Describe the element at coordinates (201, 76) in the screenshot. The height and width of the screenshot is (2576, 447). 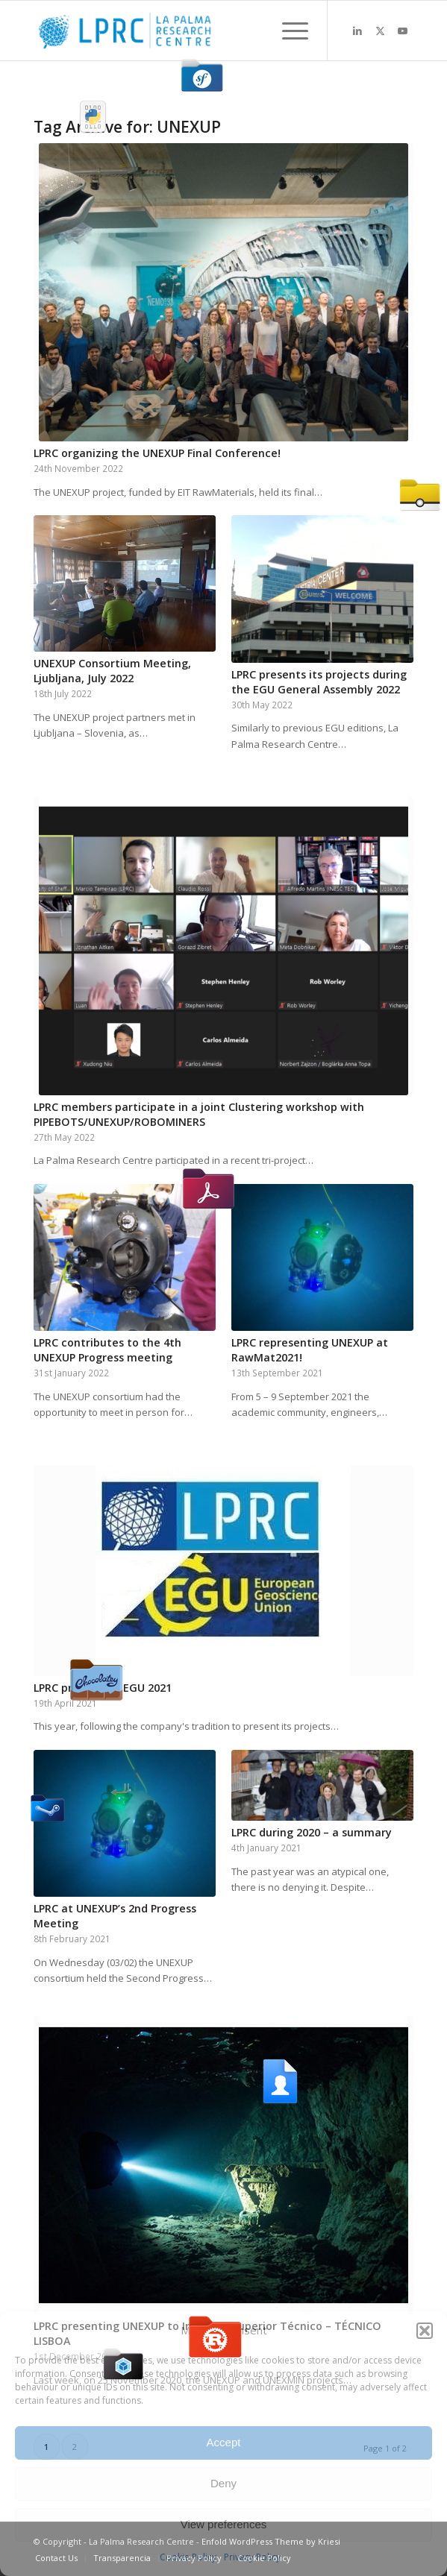
I see `folder containing symfony framework project files` at that location.